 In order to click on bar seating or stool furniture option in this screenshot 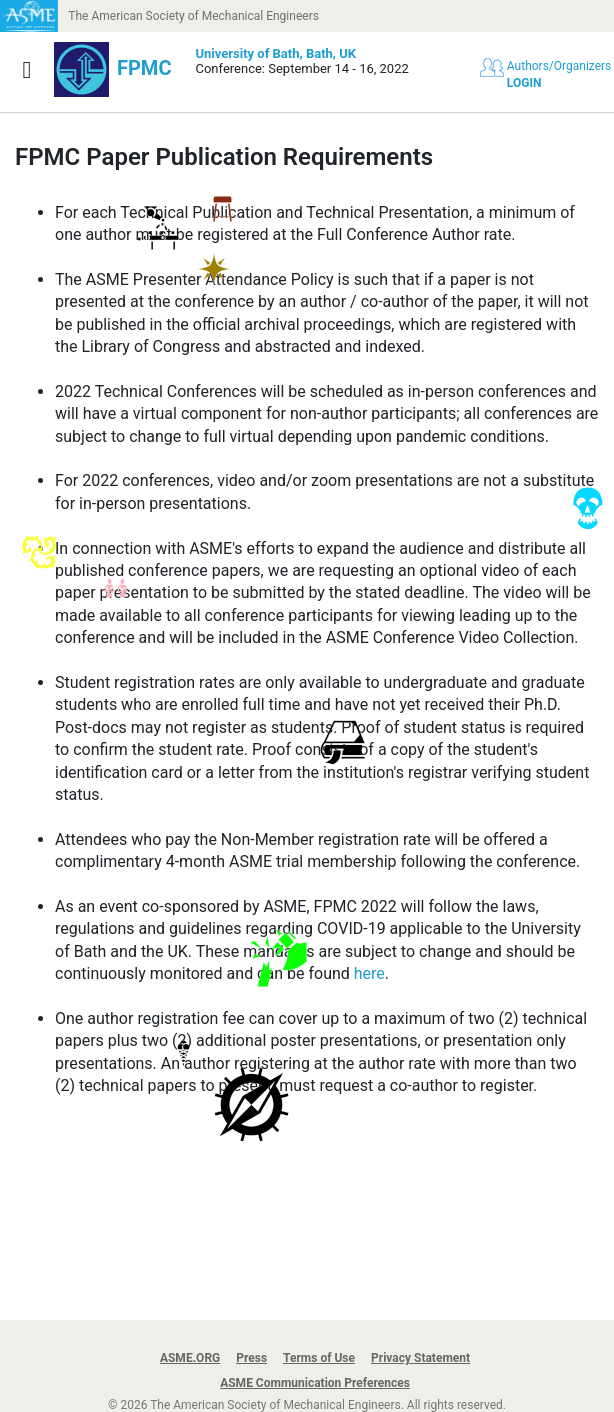, I will do `click(222, 208)`.